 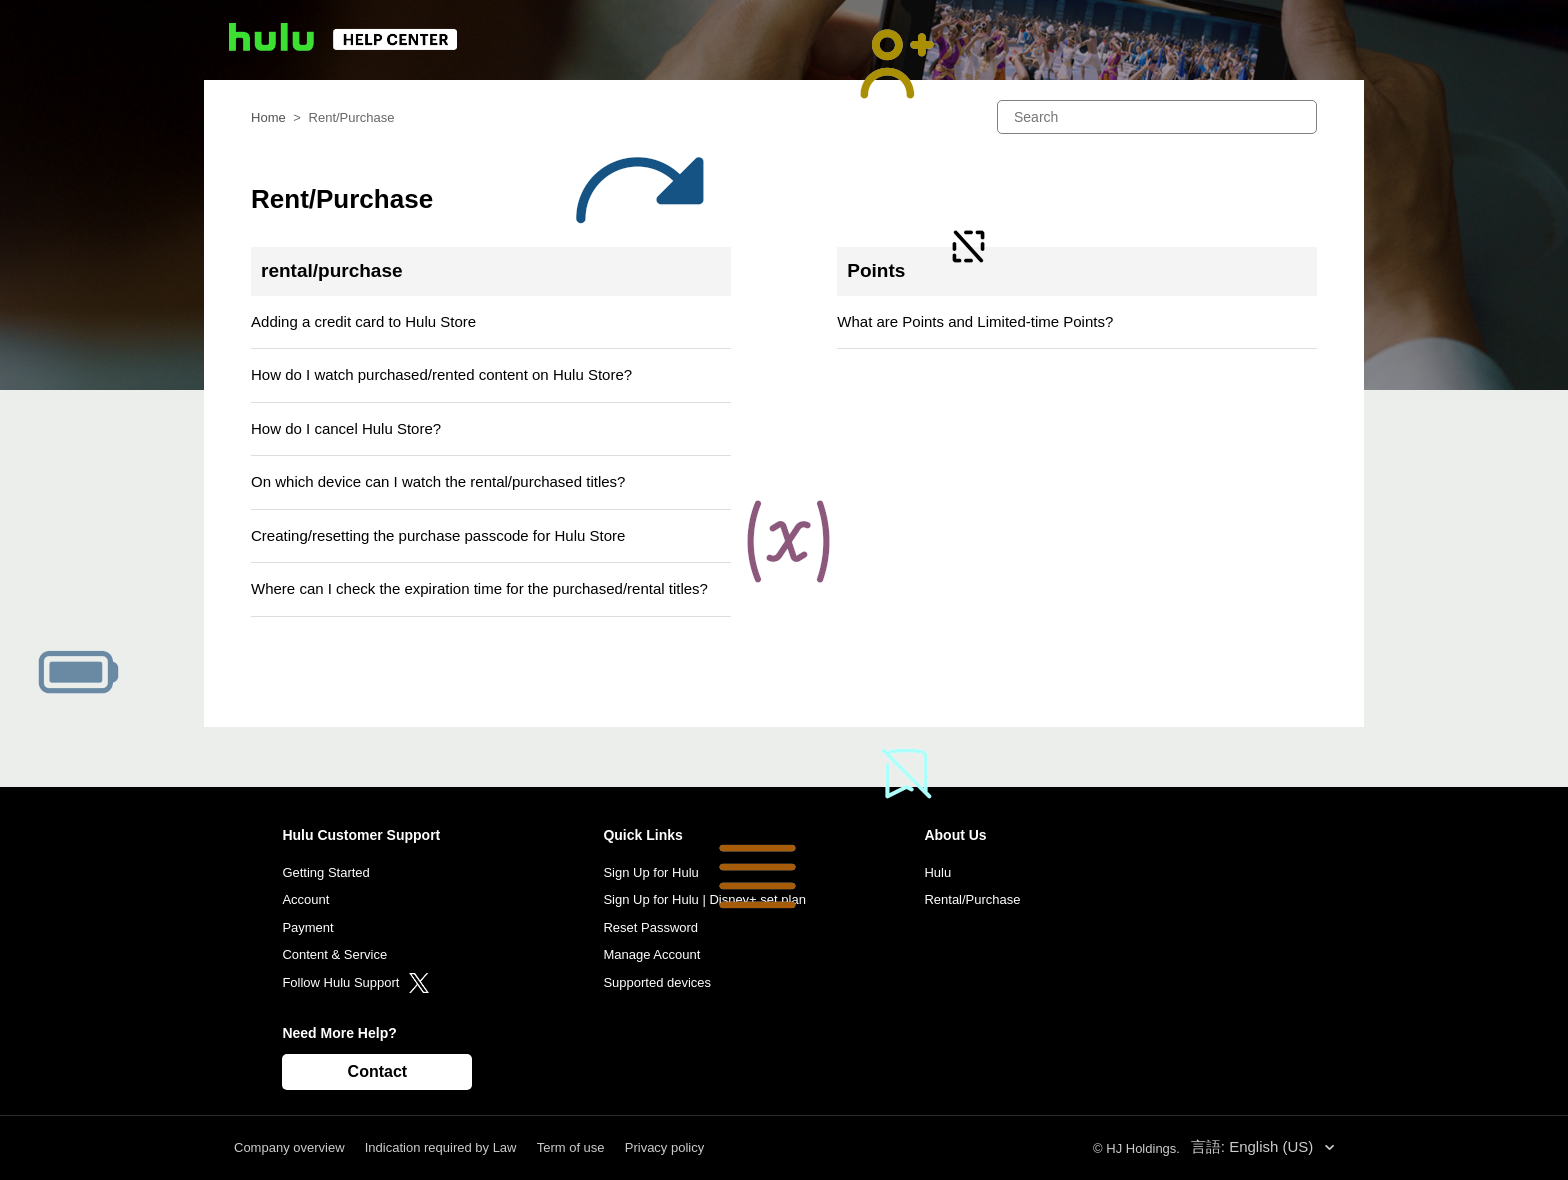 What do you see at coordinates (906, 773) in the screenshot?
I see `remove from bookmarks` at bounding box center [906, 773].